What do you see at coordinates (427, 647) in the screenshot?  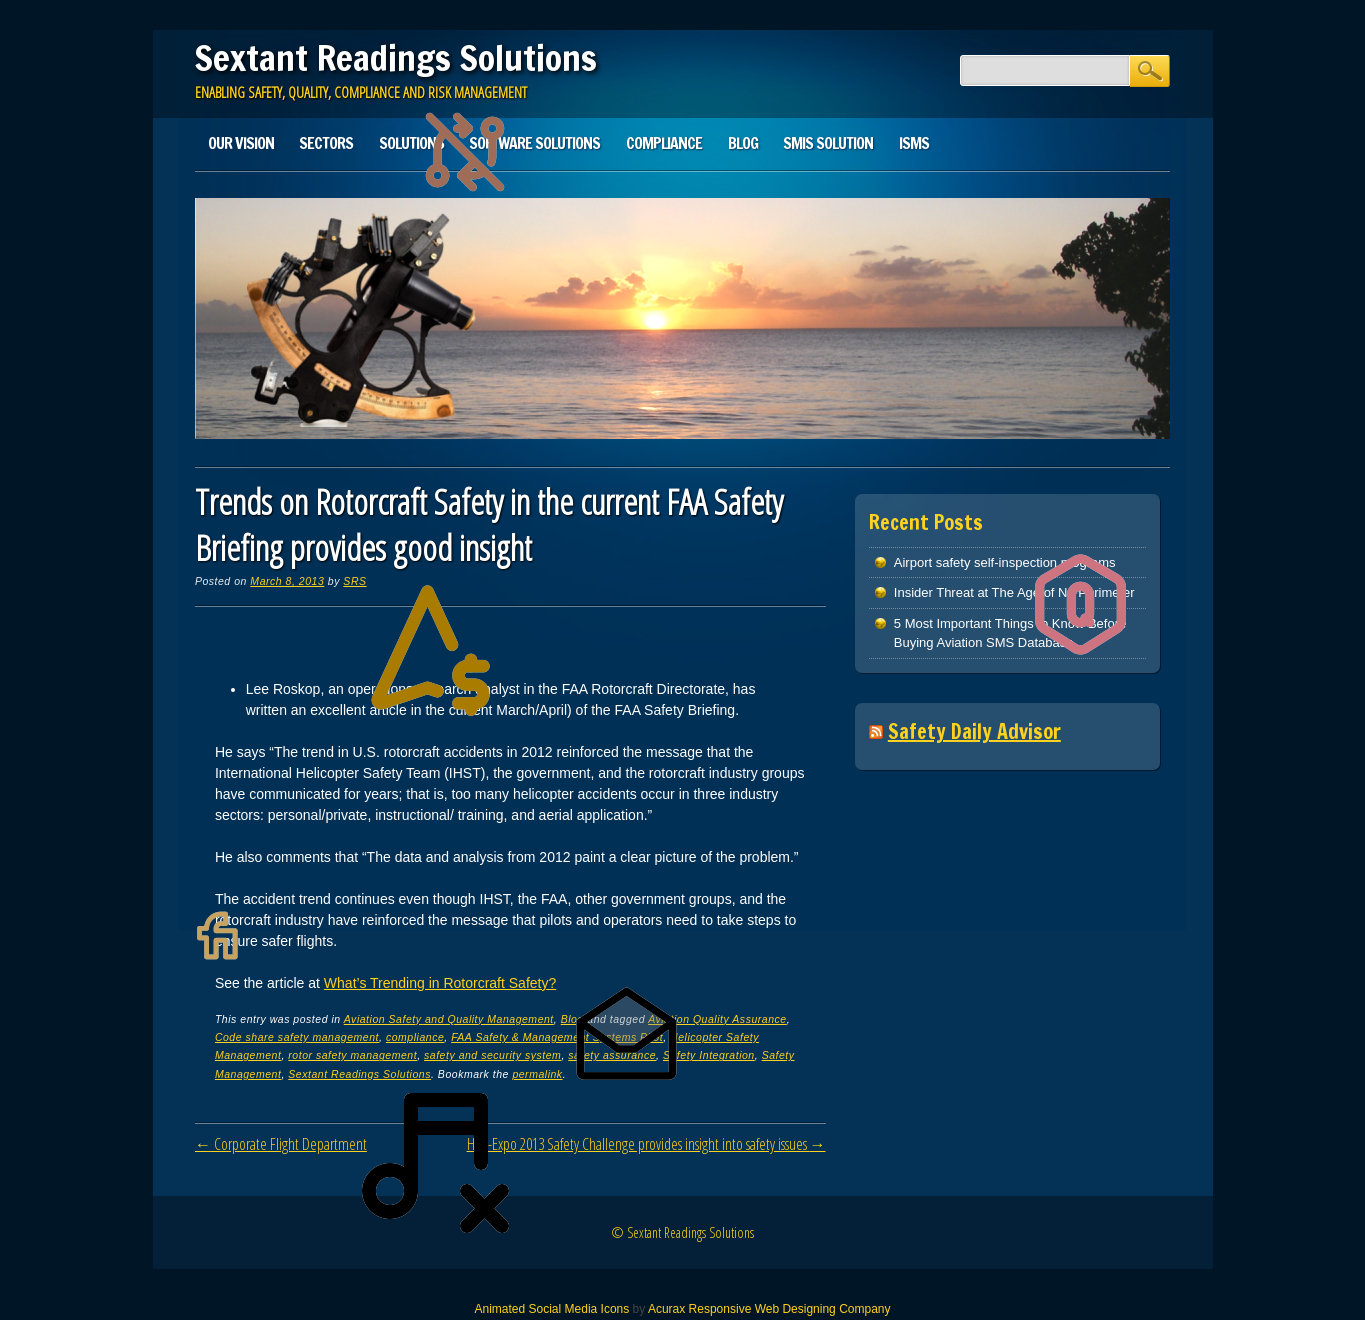 I see `navigate to nearby financial services` at bounding box center [427, 647].